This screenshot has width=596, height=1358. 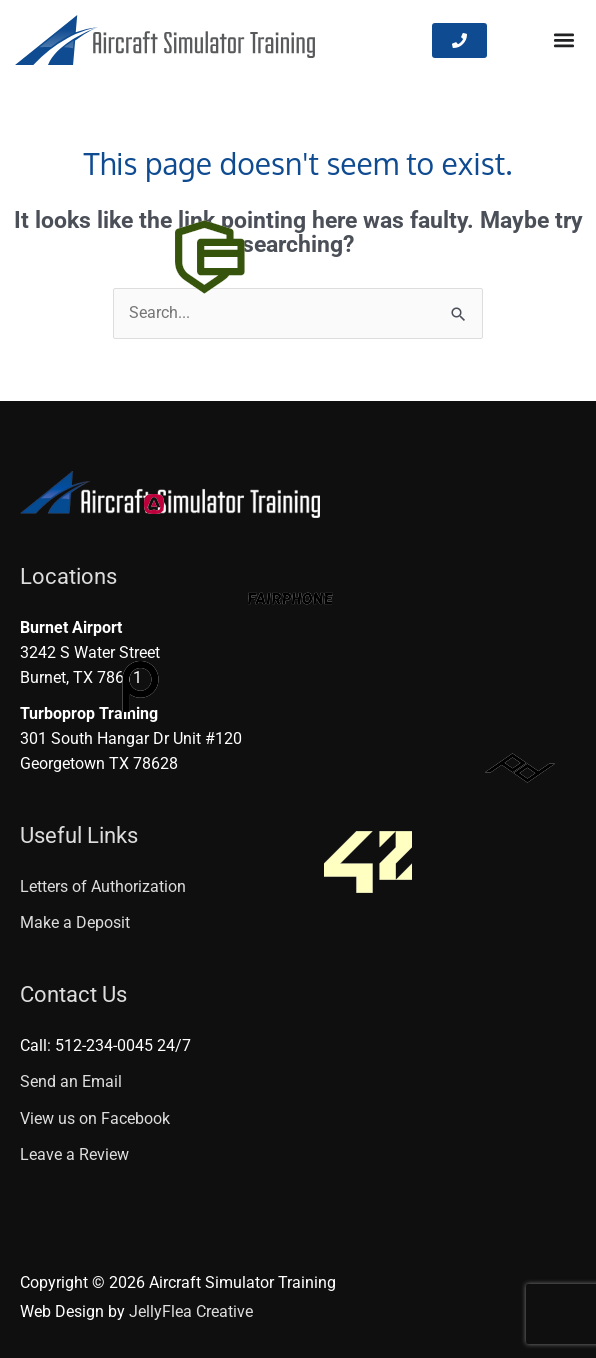 What do you see at coordinates (154, 504) in the screenshot?
I see `AdonisJS framework logo` at bounding box center [154, 504].